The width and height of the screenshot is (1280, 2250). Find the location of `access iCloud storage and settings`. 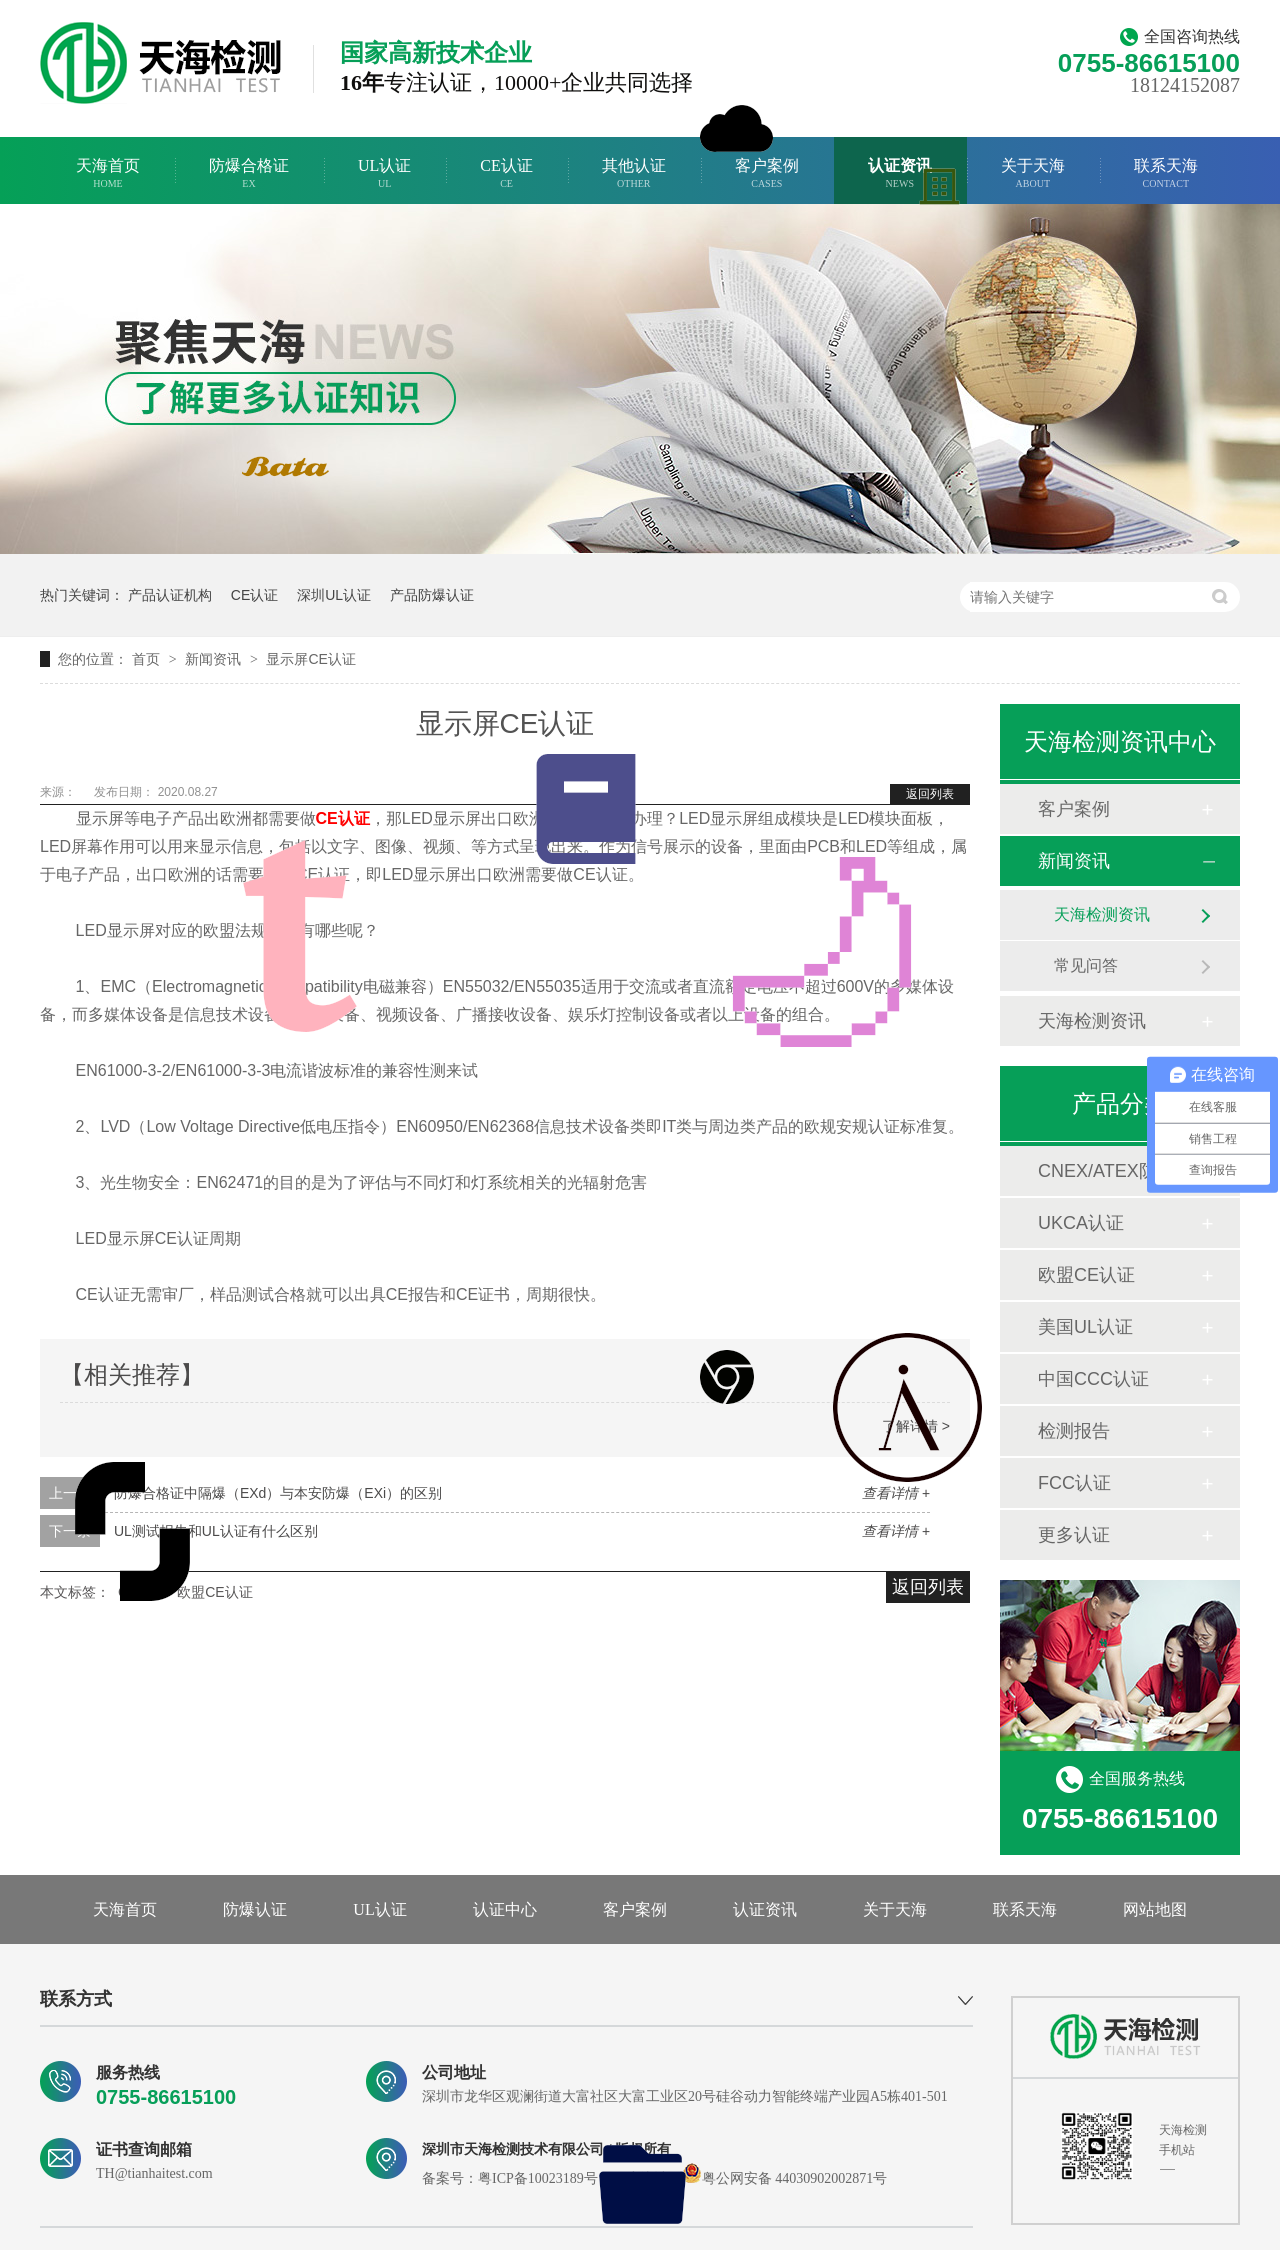

access iCloud storage and settings is located at coordinates (736, 128).